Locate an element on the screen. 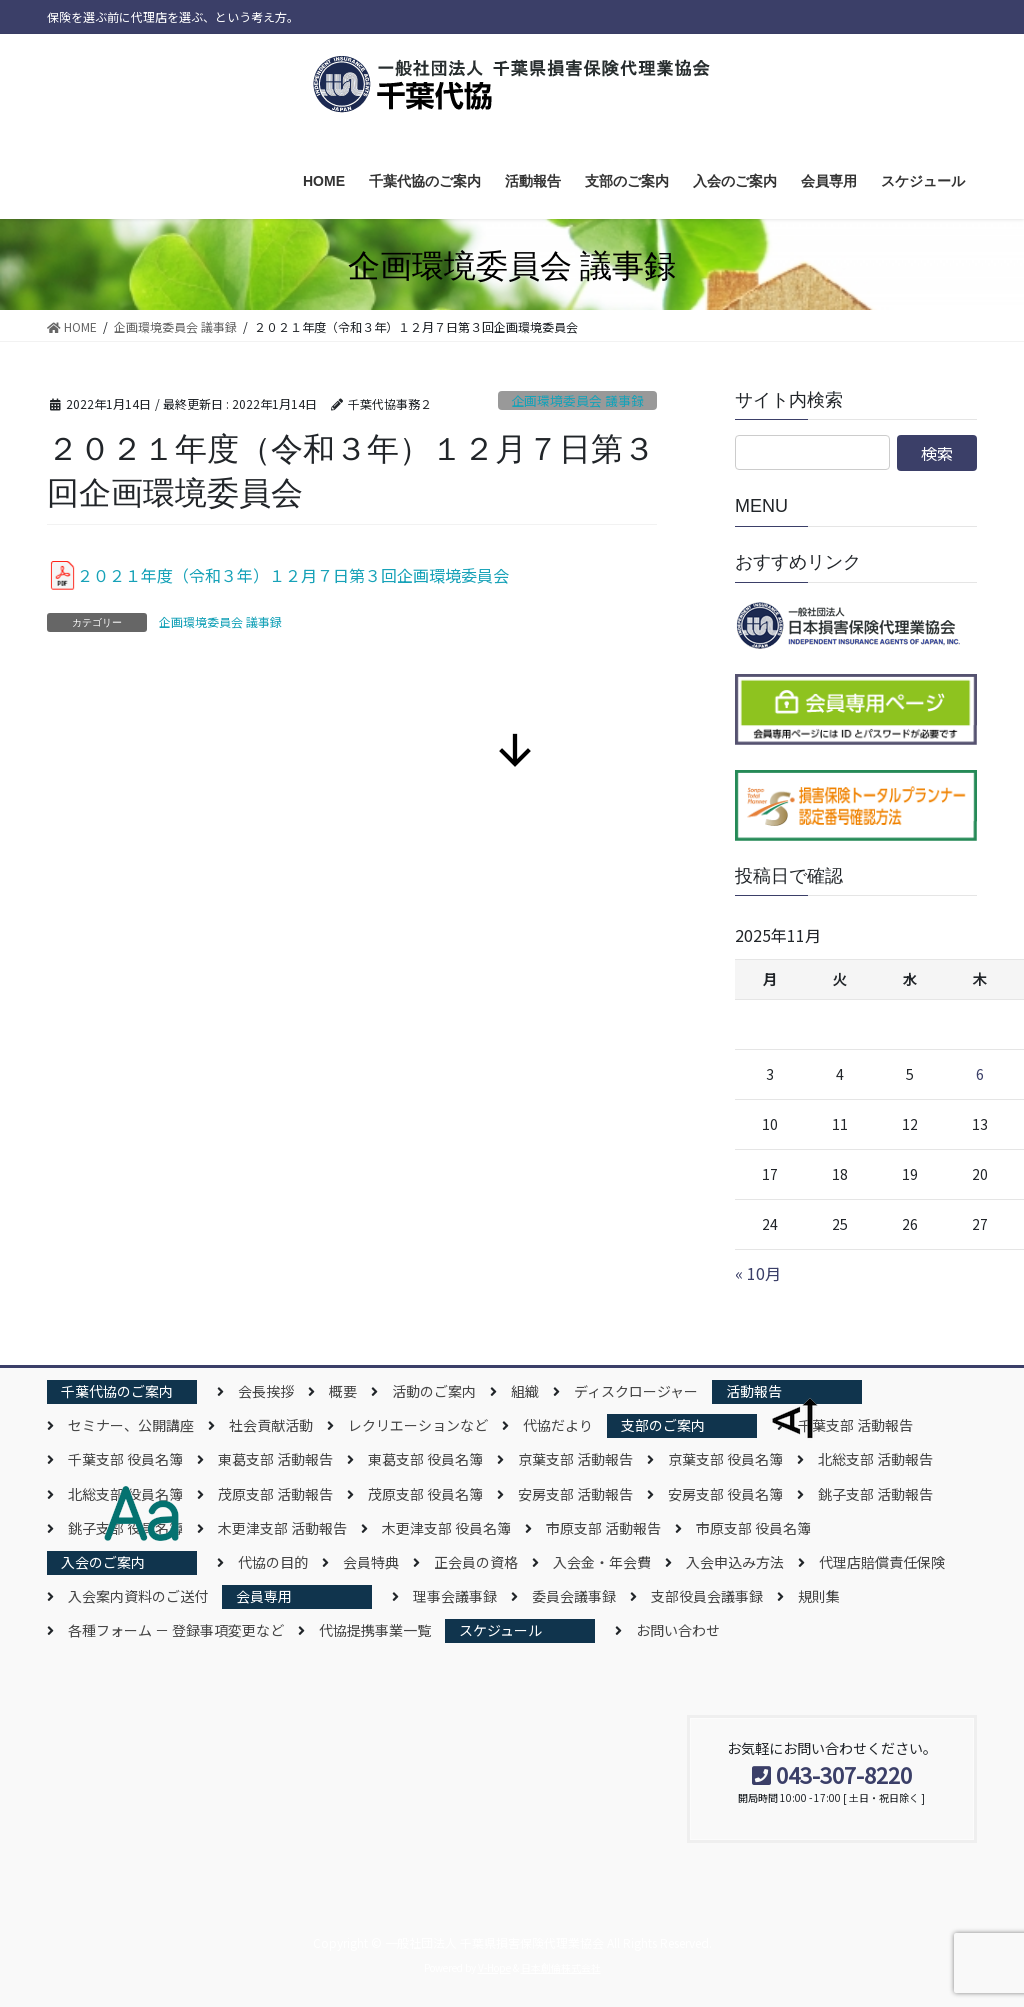 Image resolution: width=1024 pixels, height=2007 pixels. scroll down or view more content is located at coordinates (515, 750).